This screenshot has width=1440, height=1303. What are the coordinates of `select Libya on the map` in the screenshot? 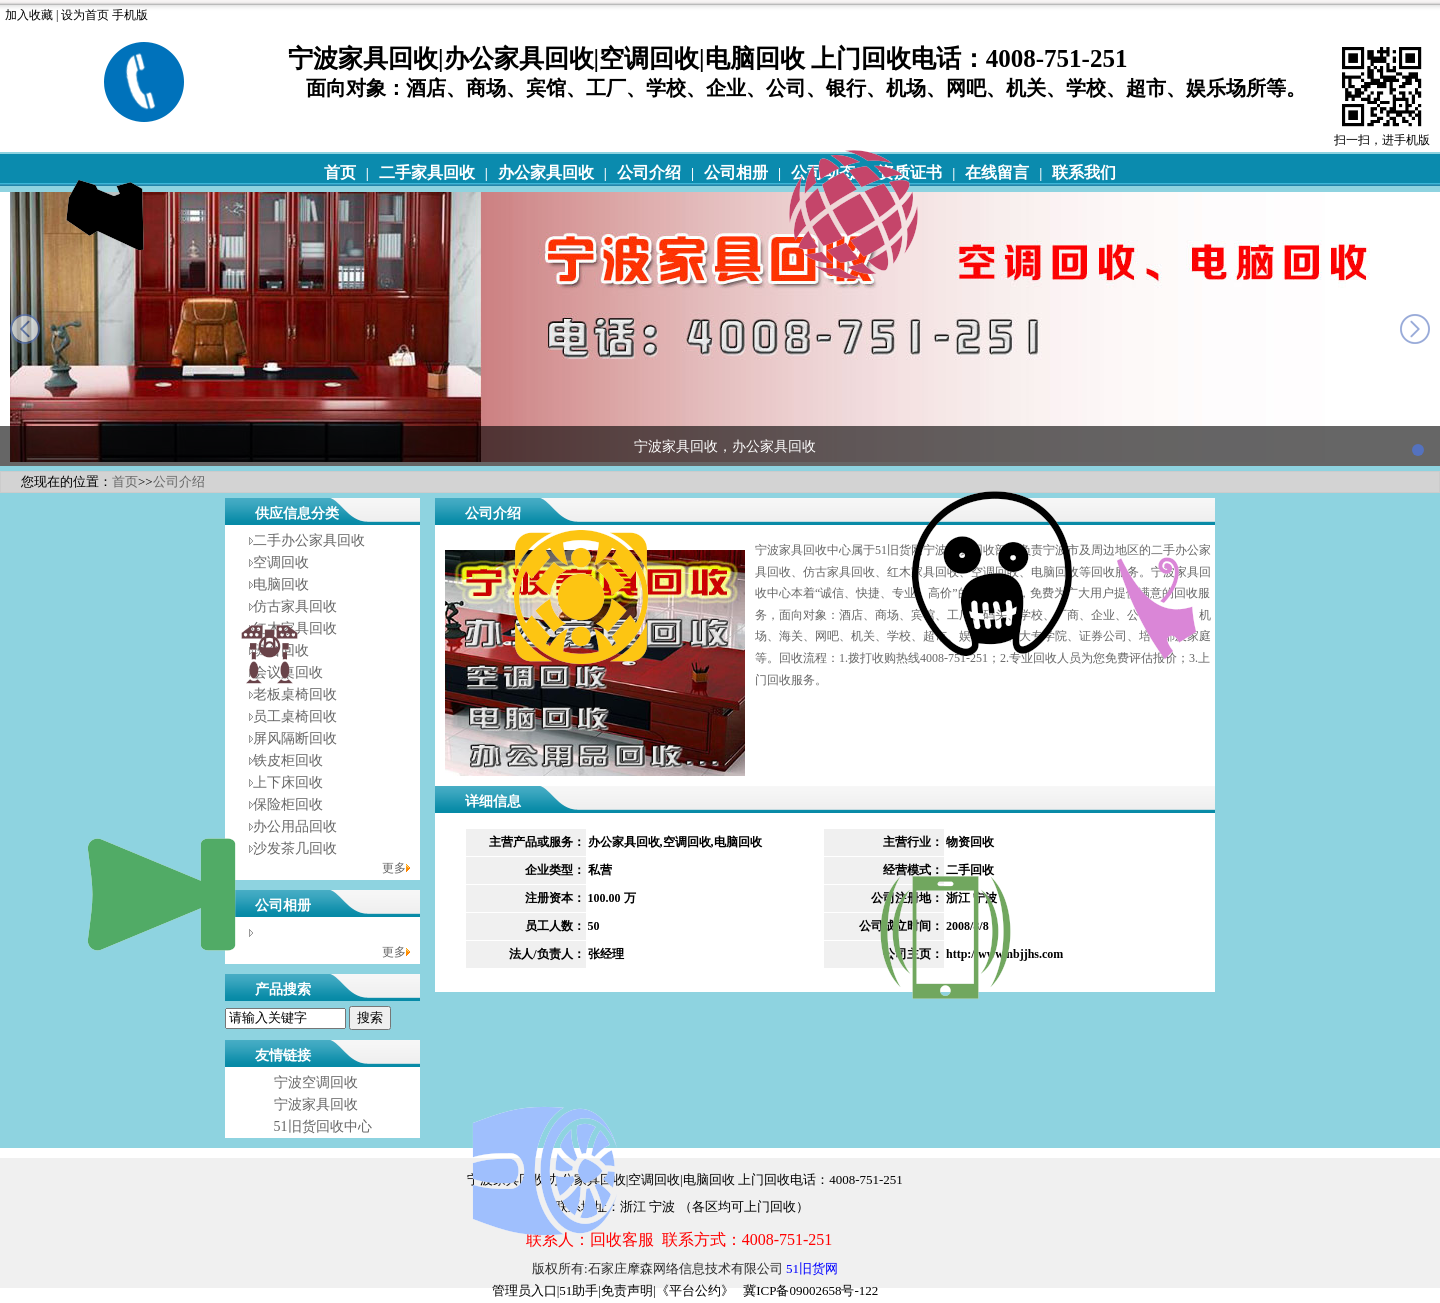 It's located at (105, 215).